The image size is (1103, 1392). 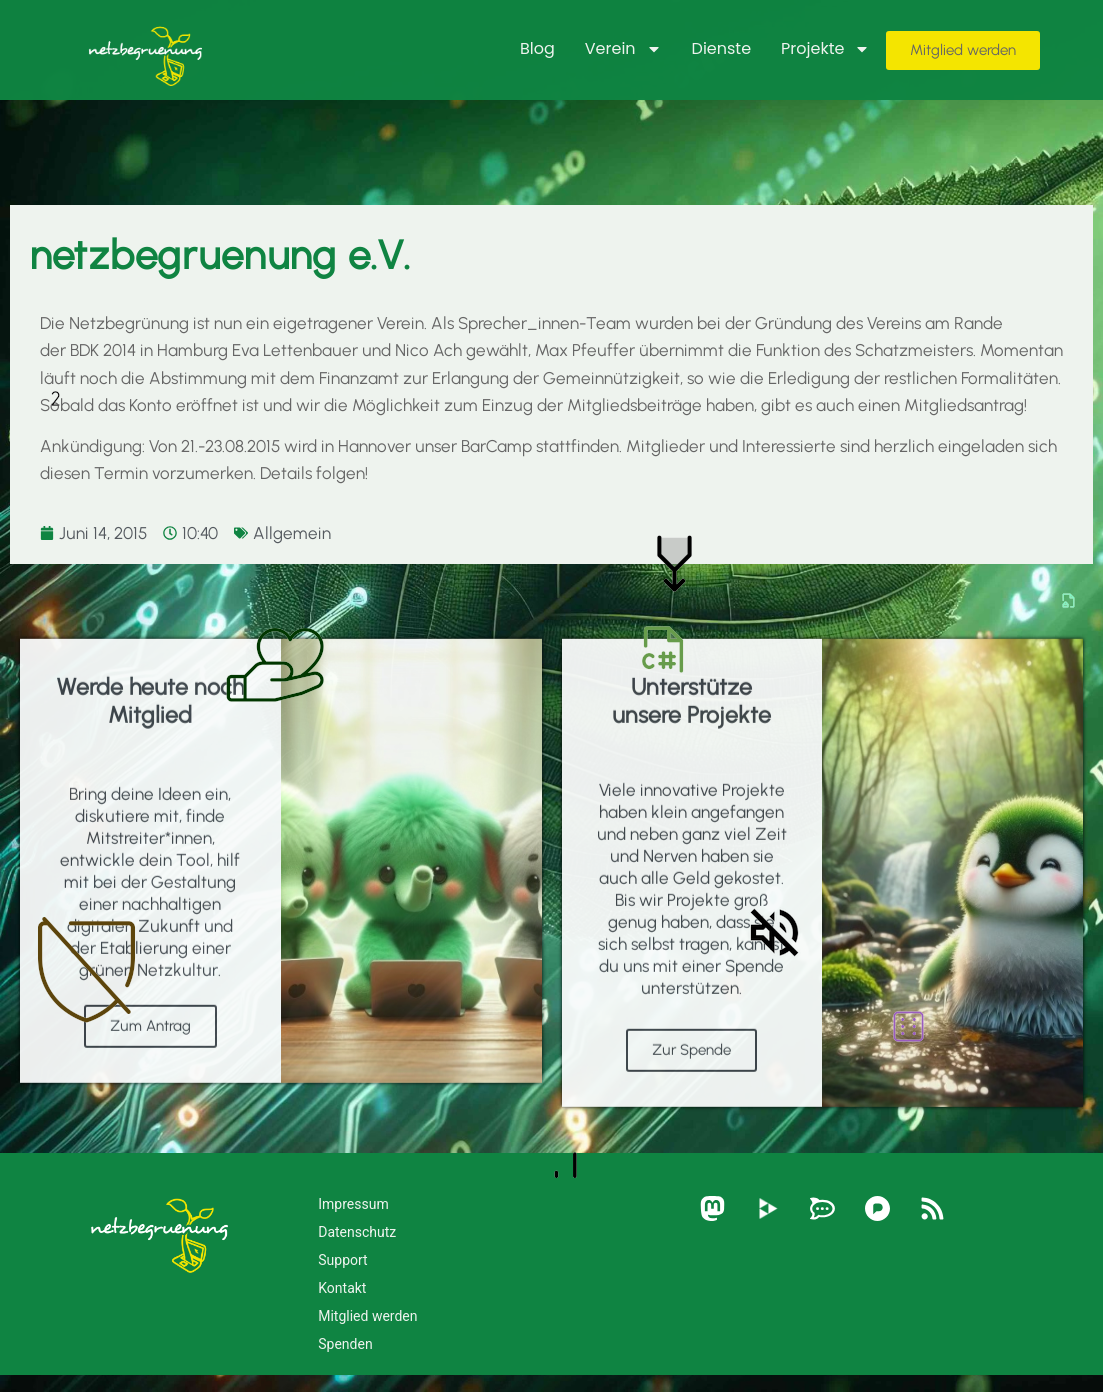 What do you see at coordinates (278, 666) in the screenshot?
I see `donate or make a charitable contribution` at bounding box center [278, 666].